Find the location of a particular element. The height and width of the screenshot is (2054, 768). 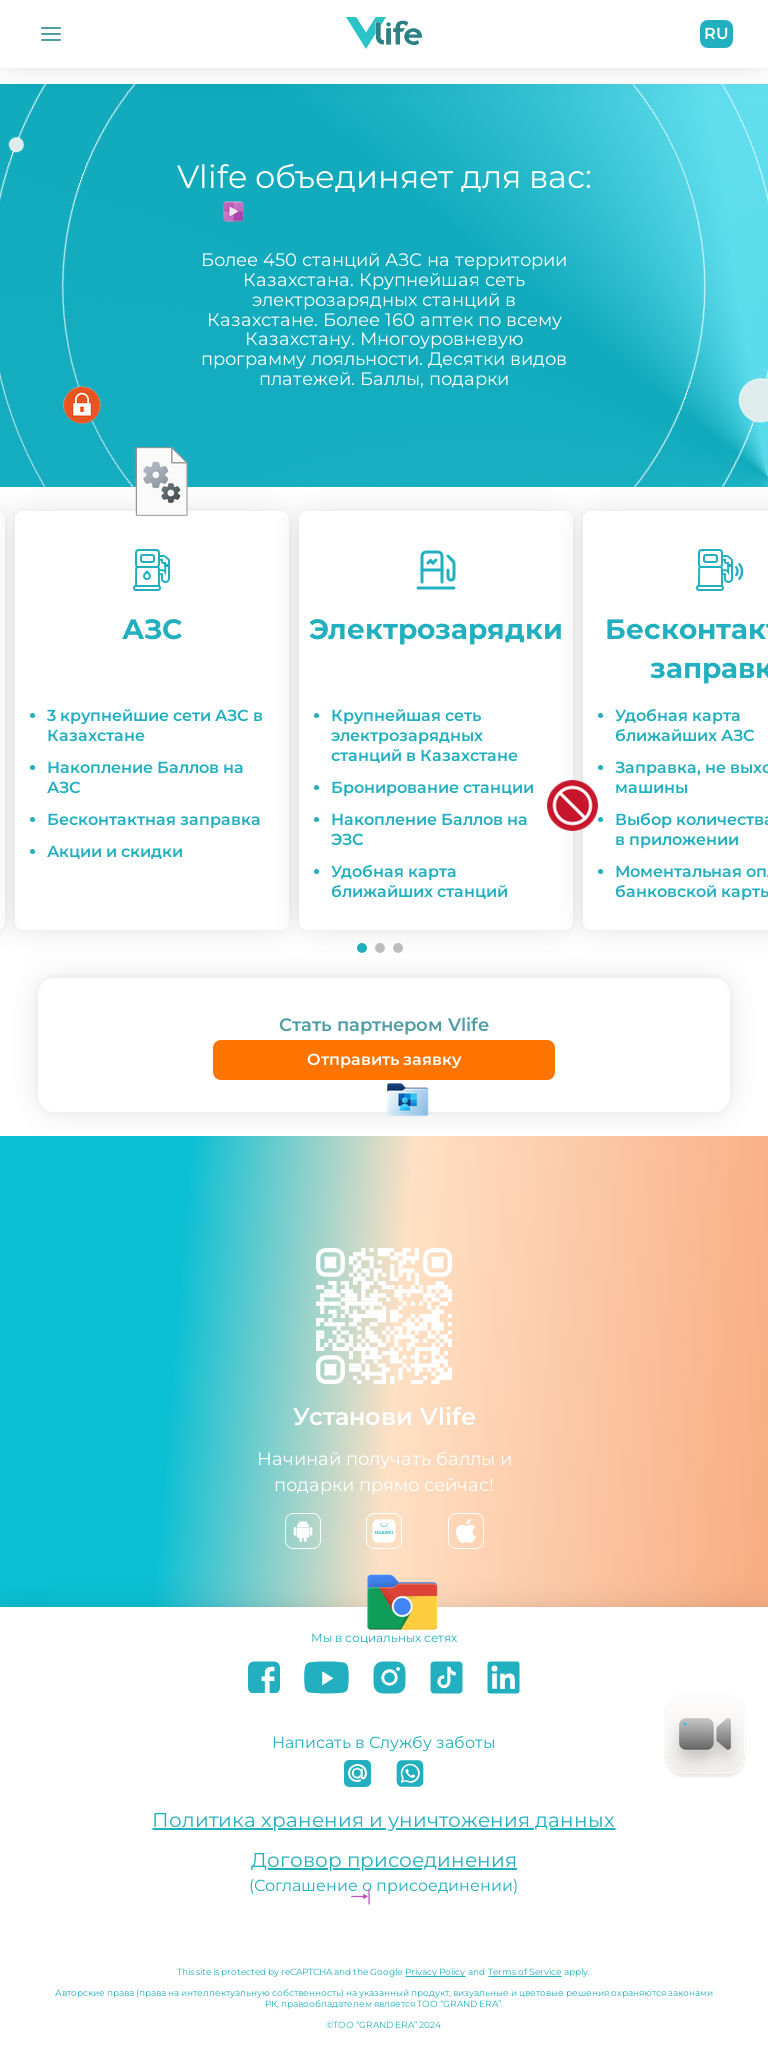

folder containing microsoft intune company portal resources is located at coordinates (407, 1100).